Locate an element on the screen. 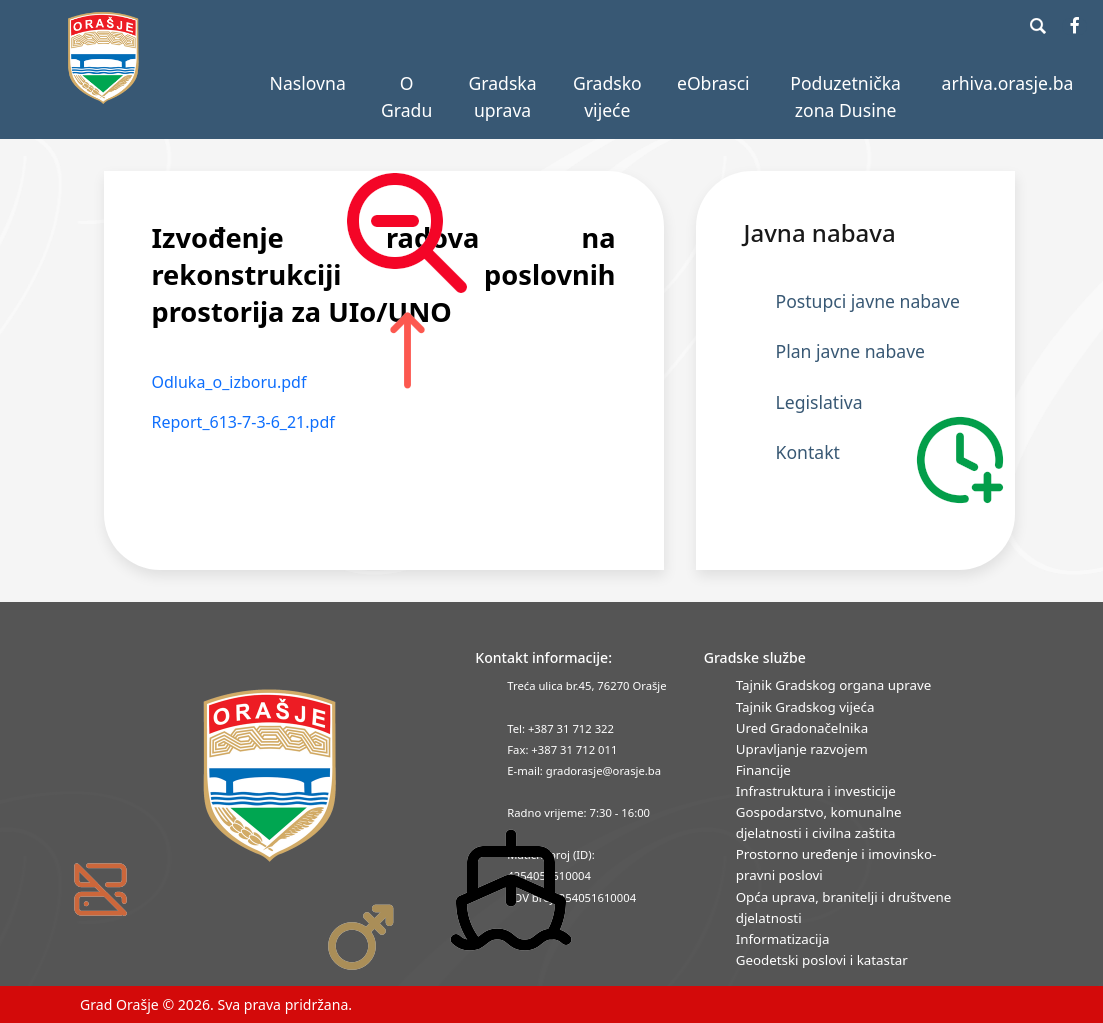 This screenshot has width=1103, height=1023. access shipping or delivery options is located at coordinates (511, 890).